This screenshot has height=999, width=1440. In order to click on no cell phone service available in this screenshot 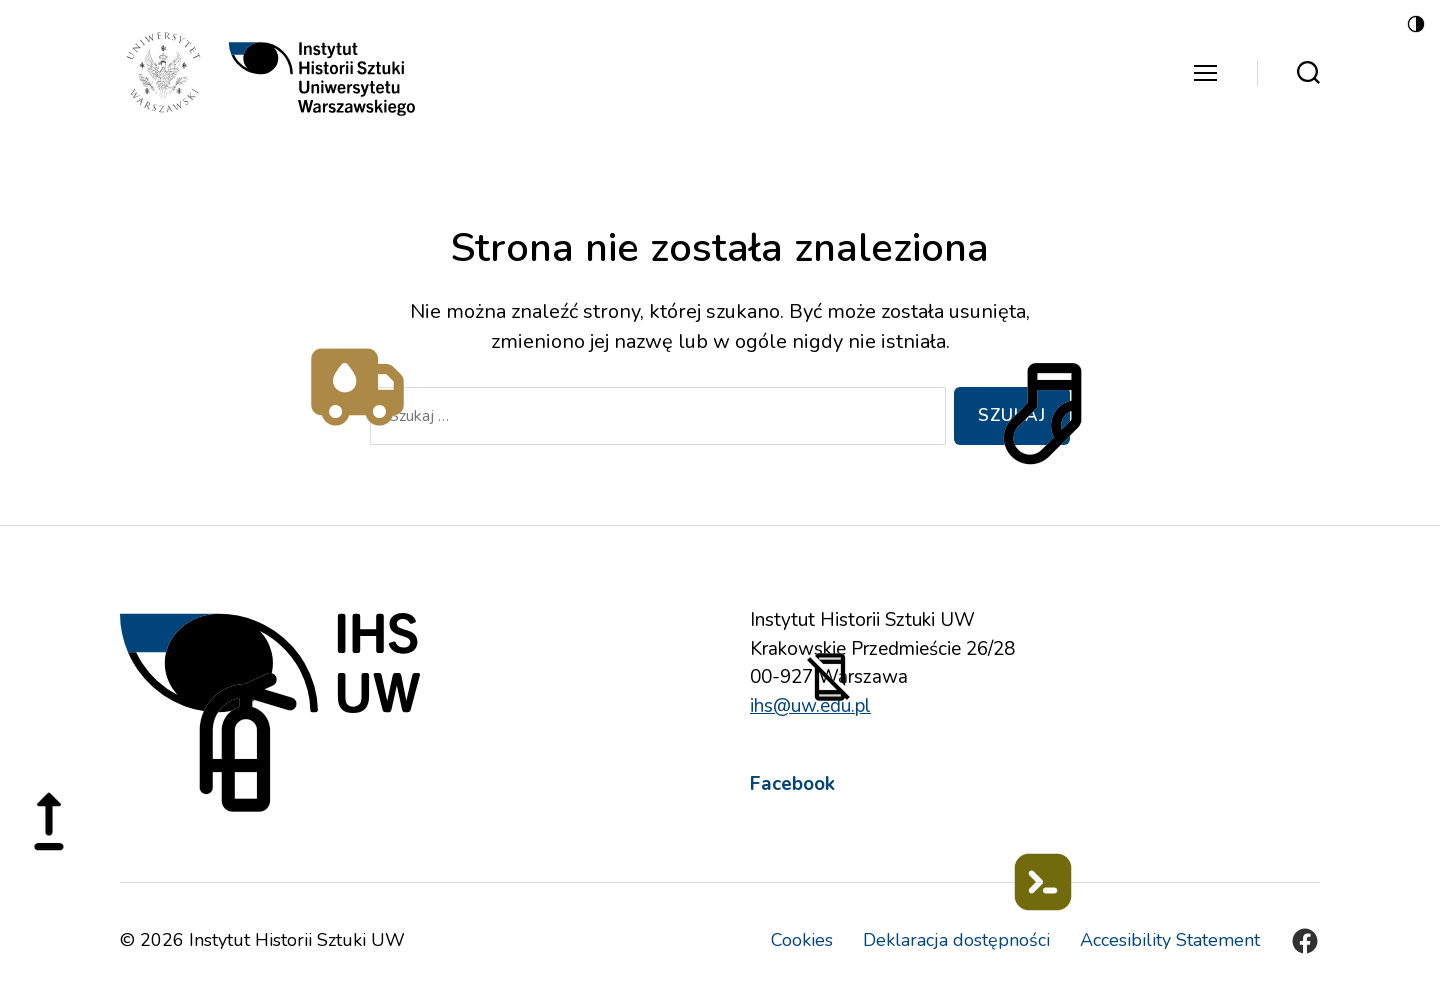, I will do `click(830, 677)`.